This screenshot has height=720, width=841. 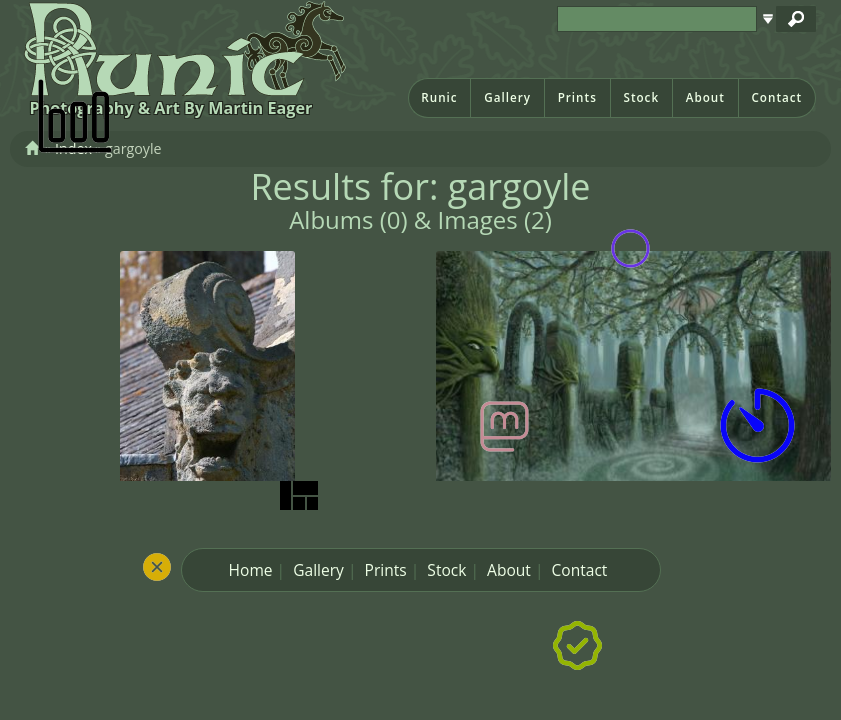 What do you see at coordinates (75, 116) in the screenshot?
I see `view analytics or statistics` at bounding box center [75, 116].